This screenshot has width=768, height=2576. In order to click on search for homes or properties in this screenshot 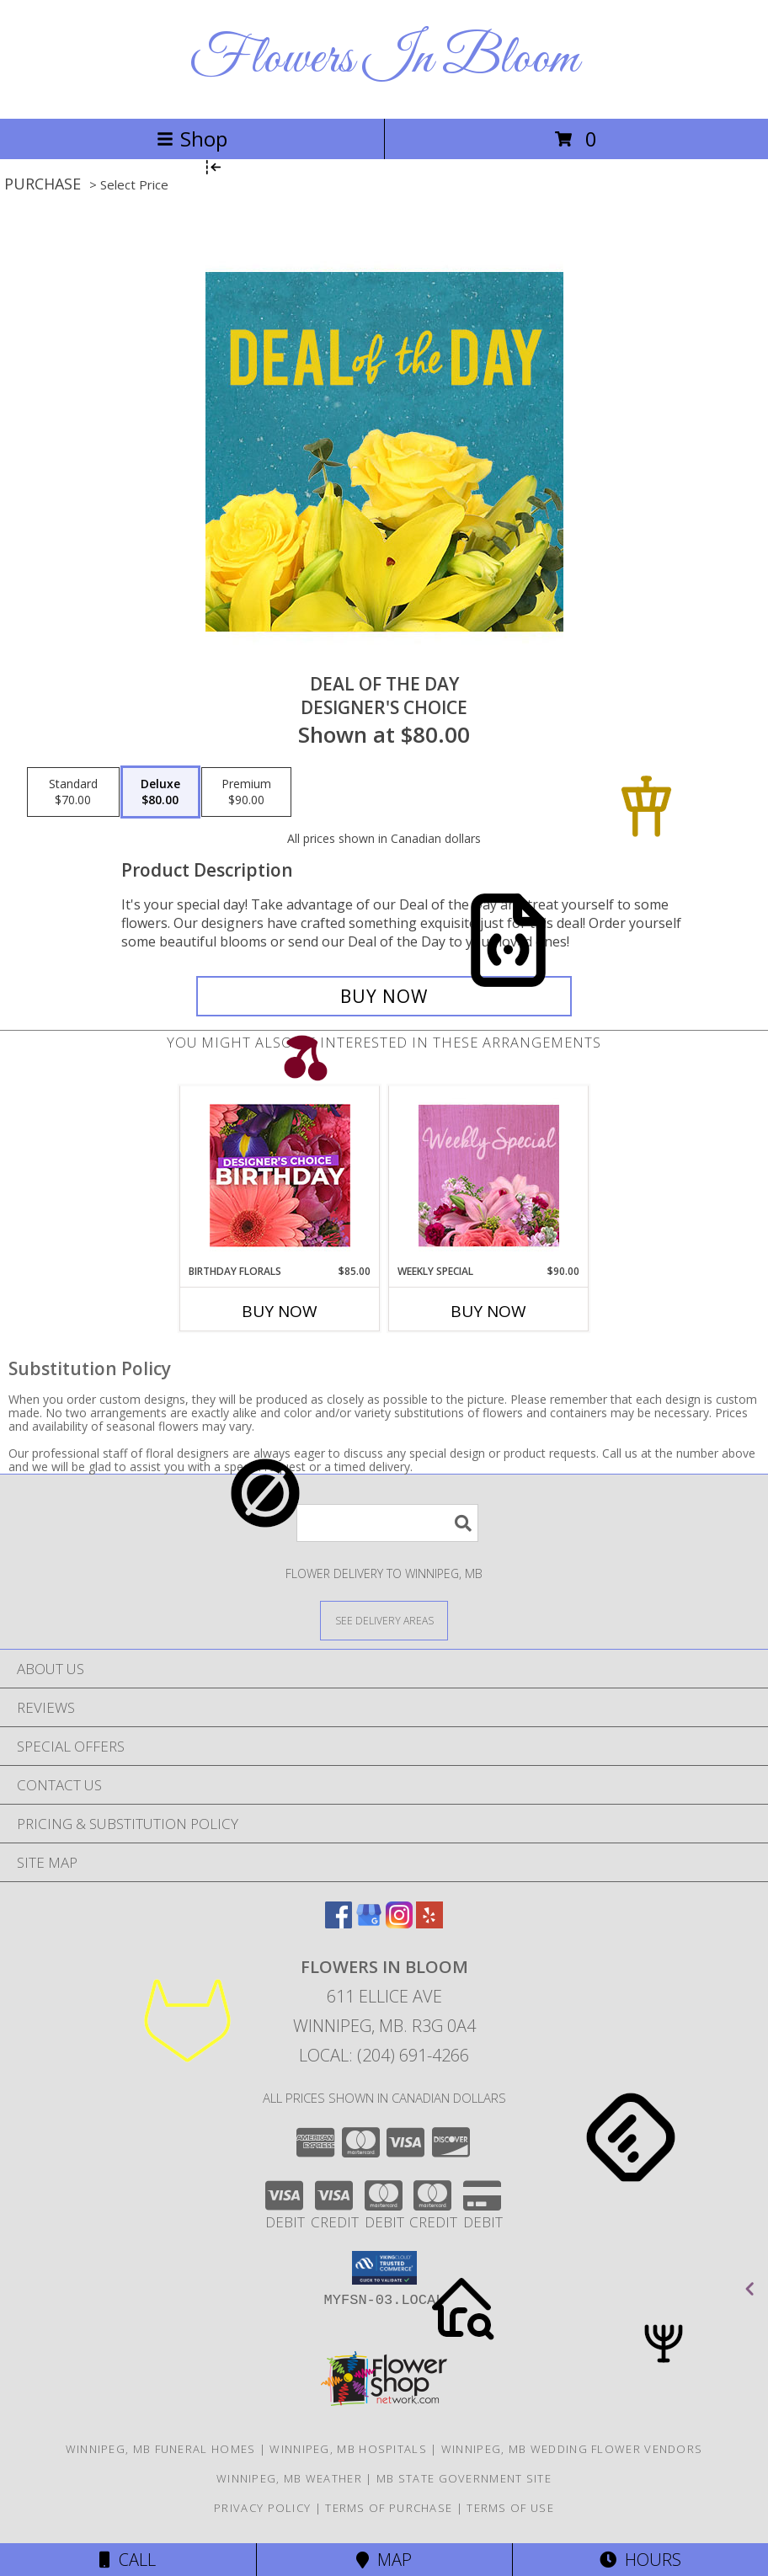, I will do `click(461, 2307)`.